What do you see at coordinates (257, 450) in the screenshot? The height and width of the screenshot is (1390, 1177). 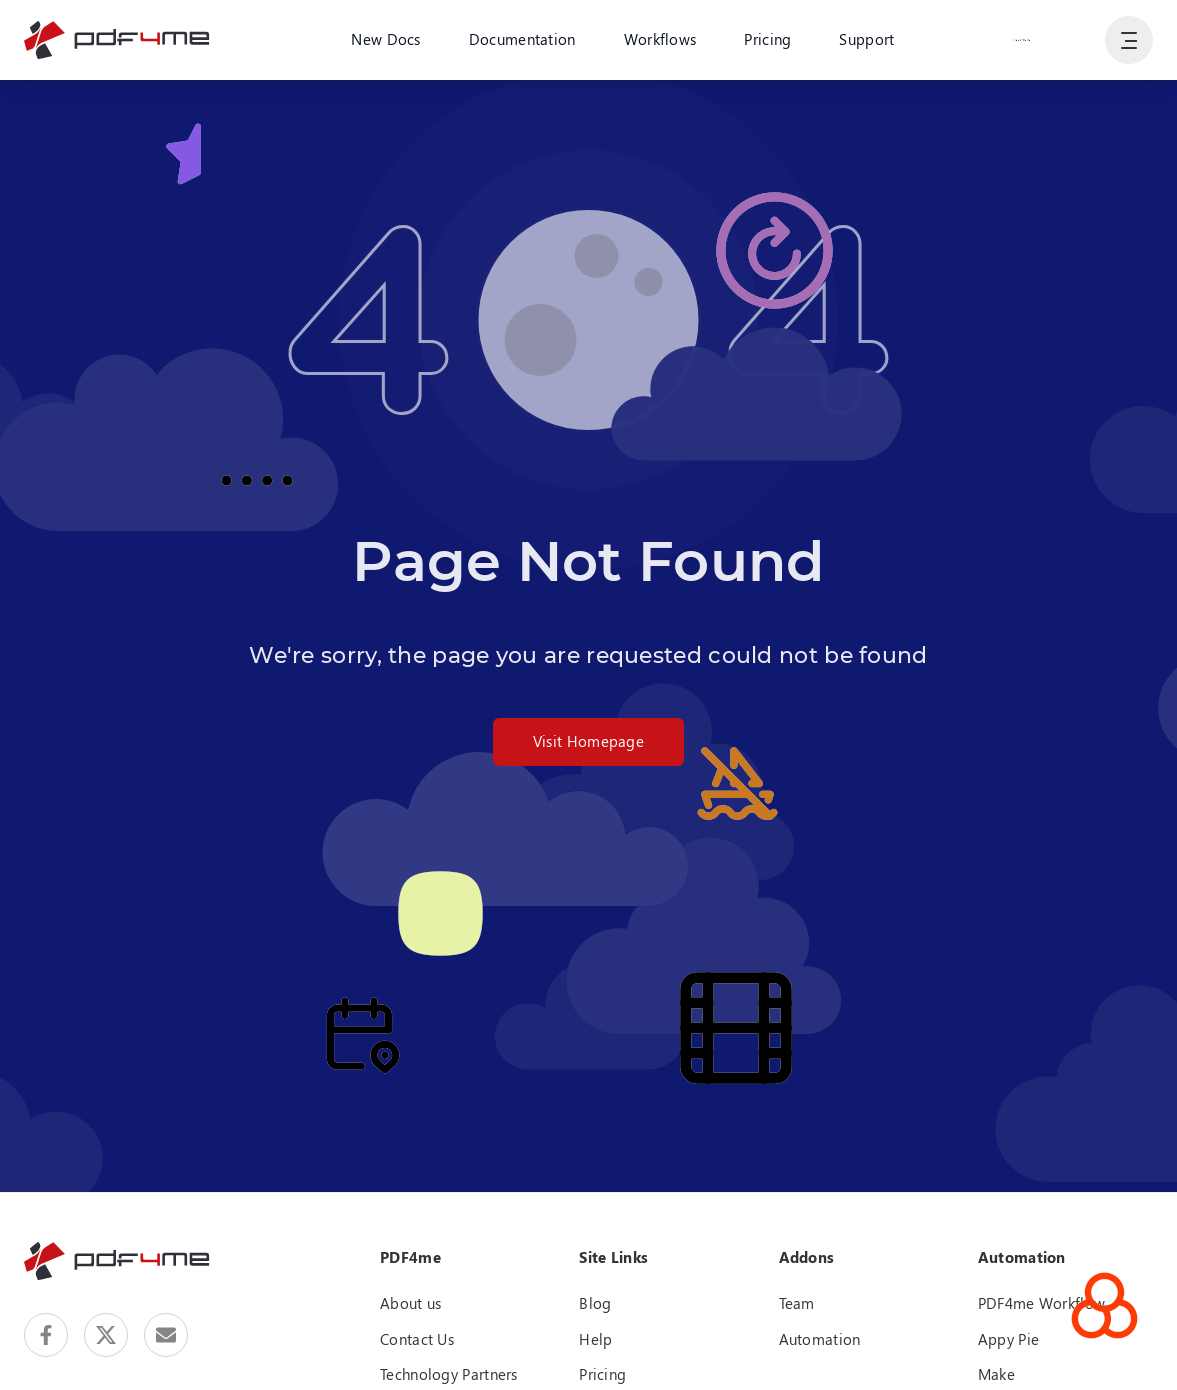 I see `indicates very weak or minimal signal strength` at bounding box center [257, 450].